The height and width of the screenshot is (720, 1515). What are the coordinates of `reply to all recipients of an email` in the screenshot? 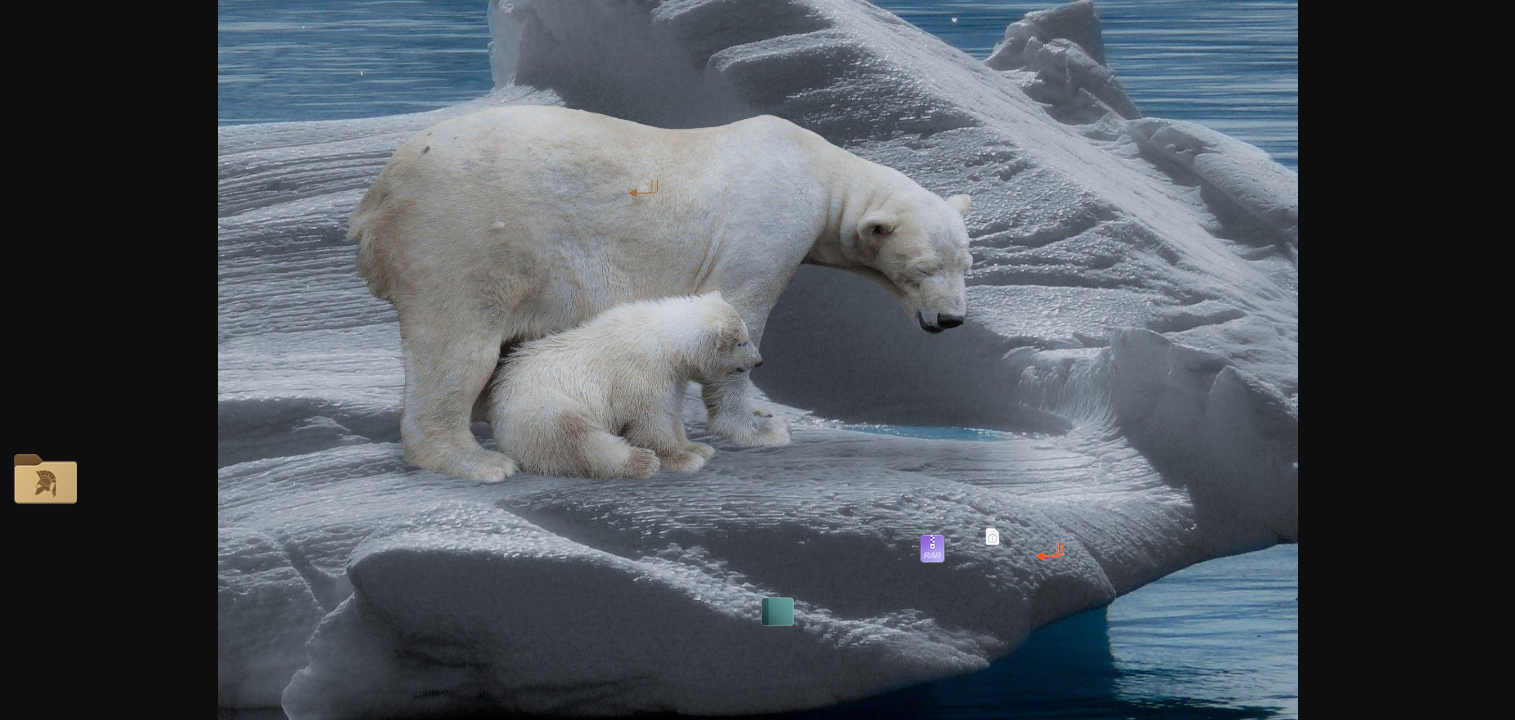 It's located at (642, 186).